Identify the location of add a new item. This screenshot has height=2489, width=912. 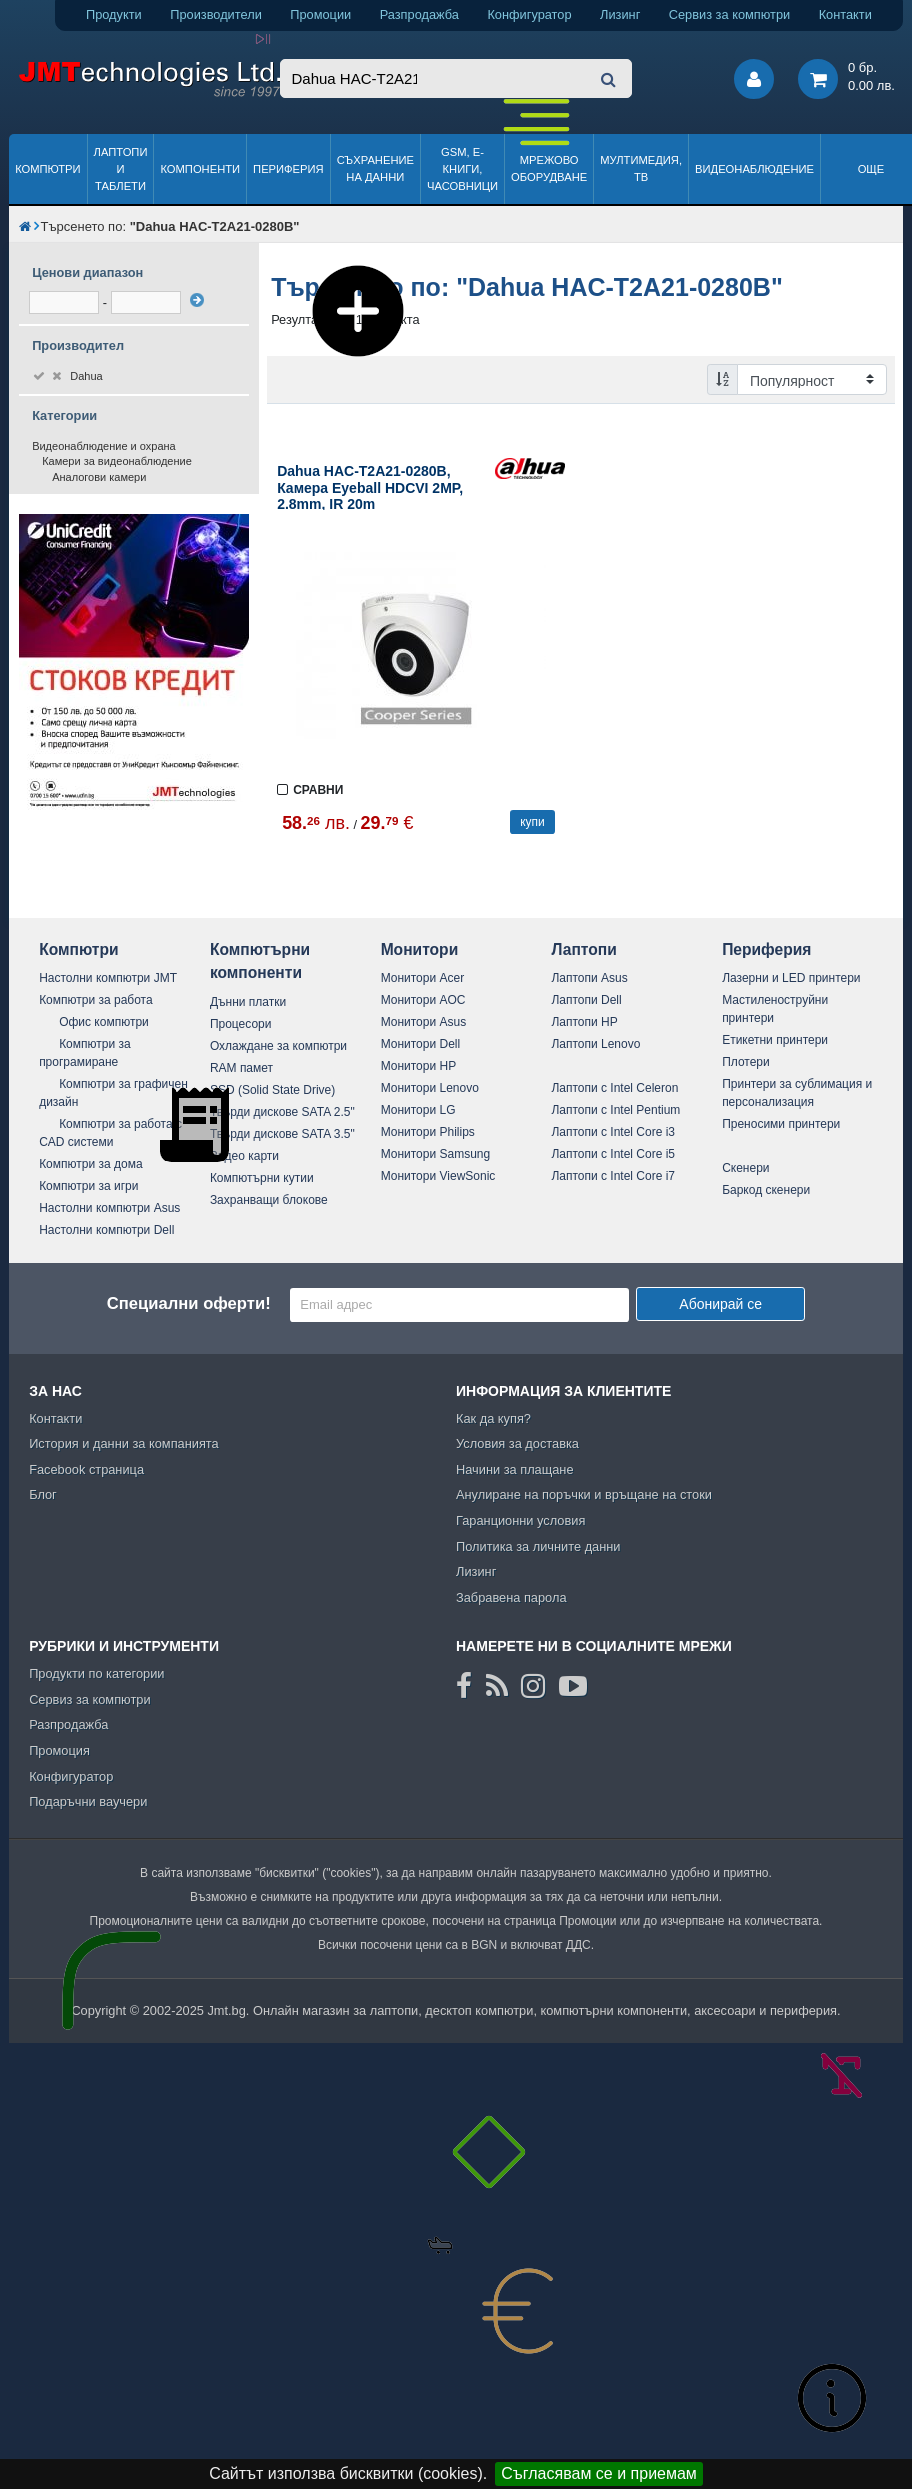
(358, 311).